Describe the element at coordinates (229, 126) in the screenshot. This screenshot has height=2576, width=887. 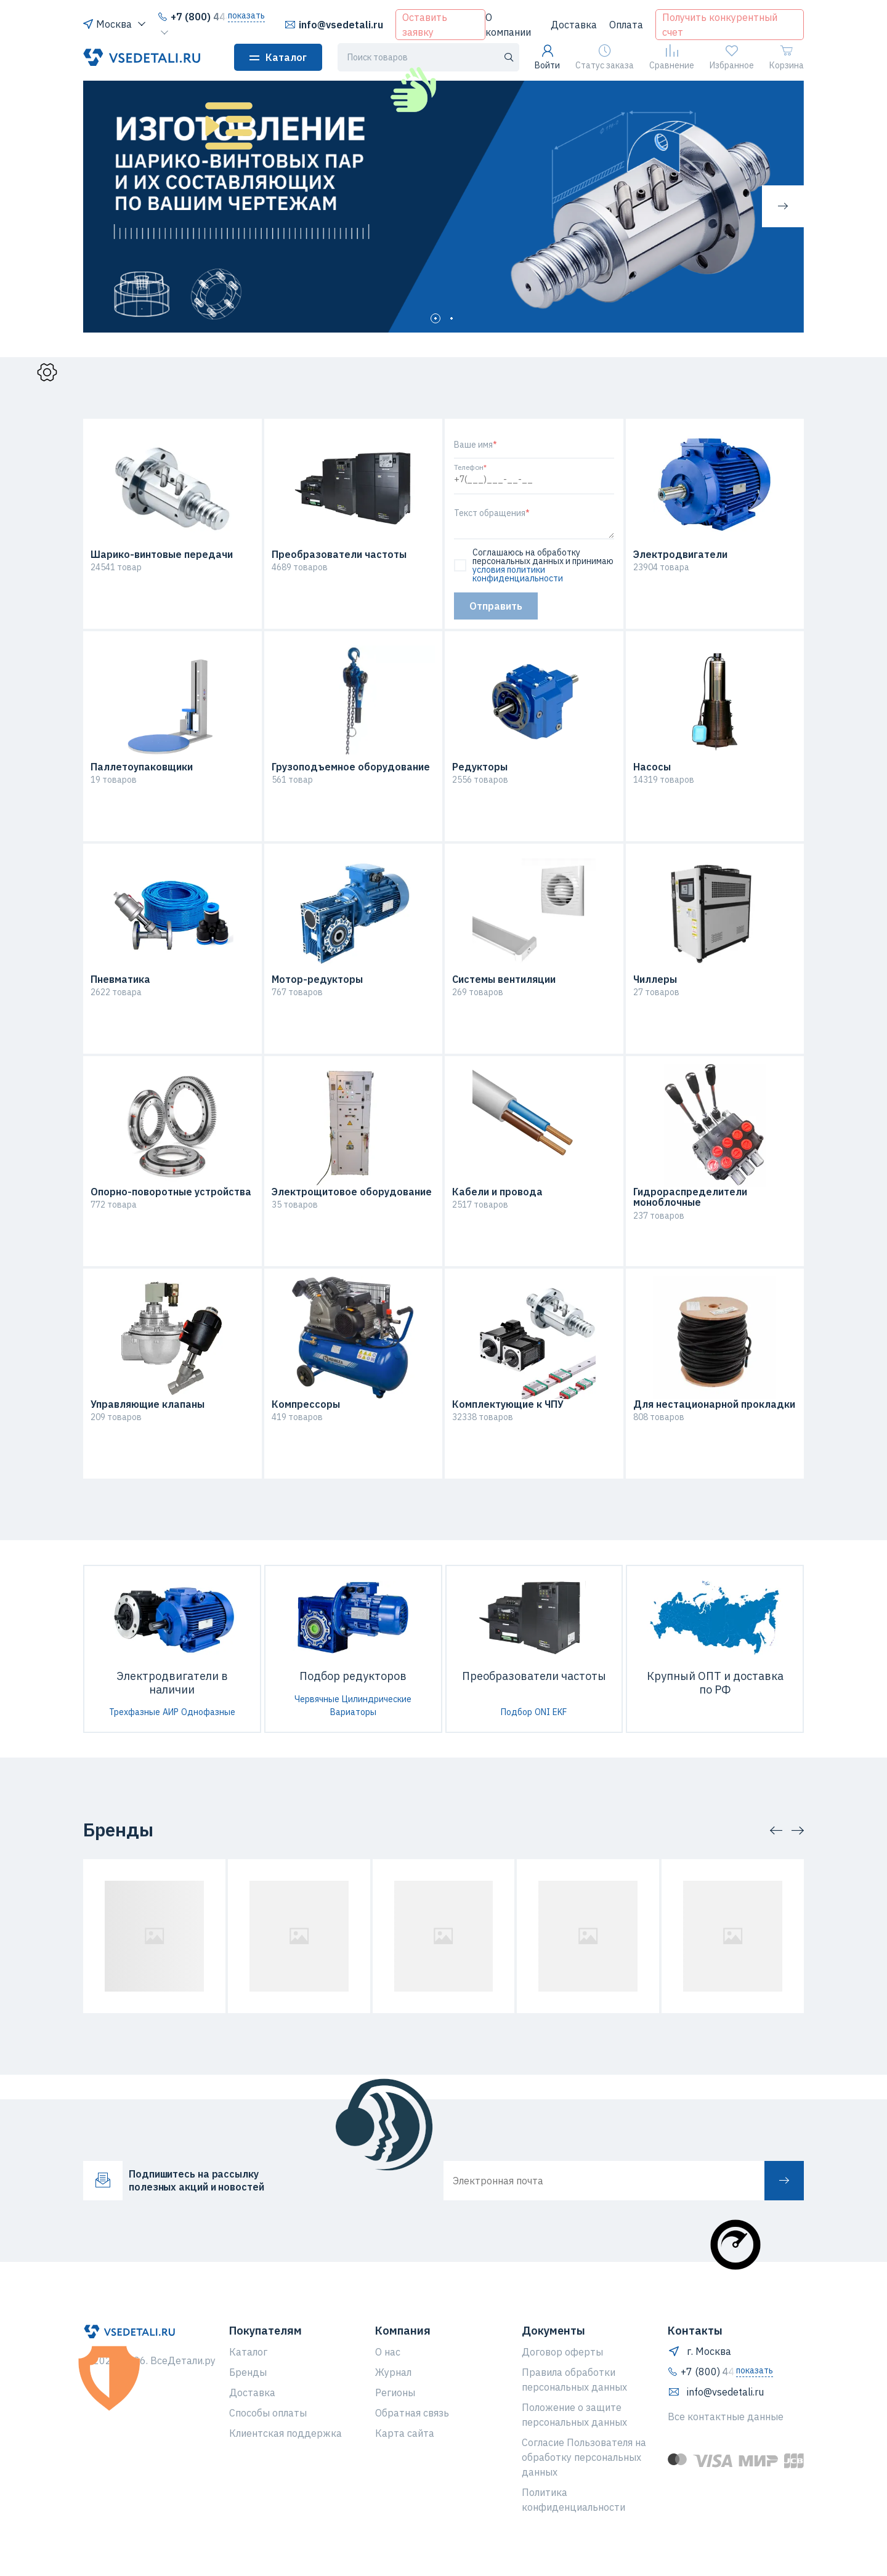
I see `increase text indentation` at that location.